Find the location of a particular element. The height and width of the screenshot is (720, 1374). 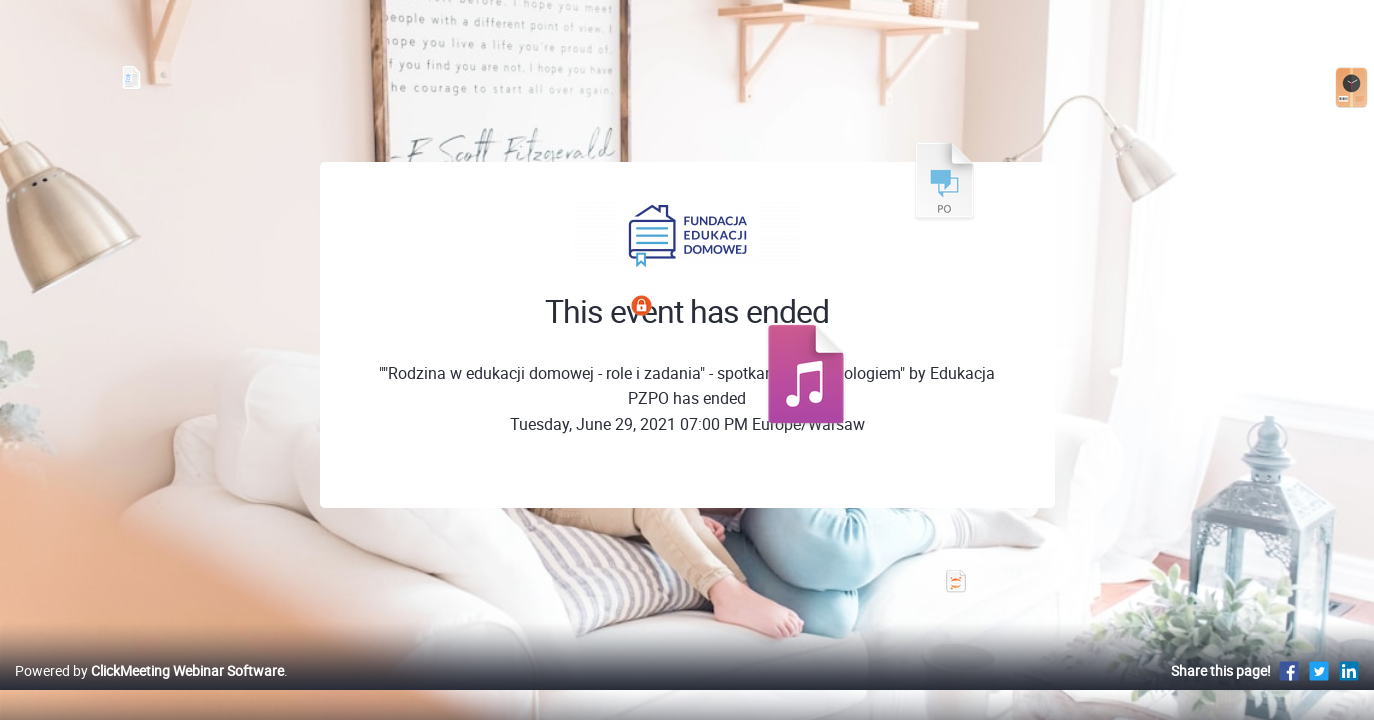

audio file type indicator is located at coordinates (806, 374).